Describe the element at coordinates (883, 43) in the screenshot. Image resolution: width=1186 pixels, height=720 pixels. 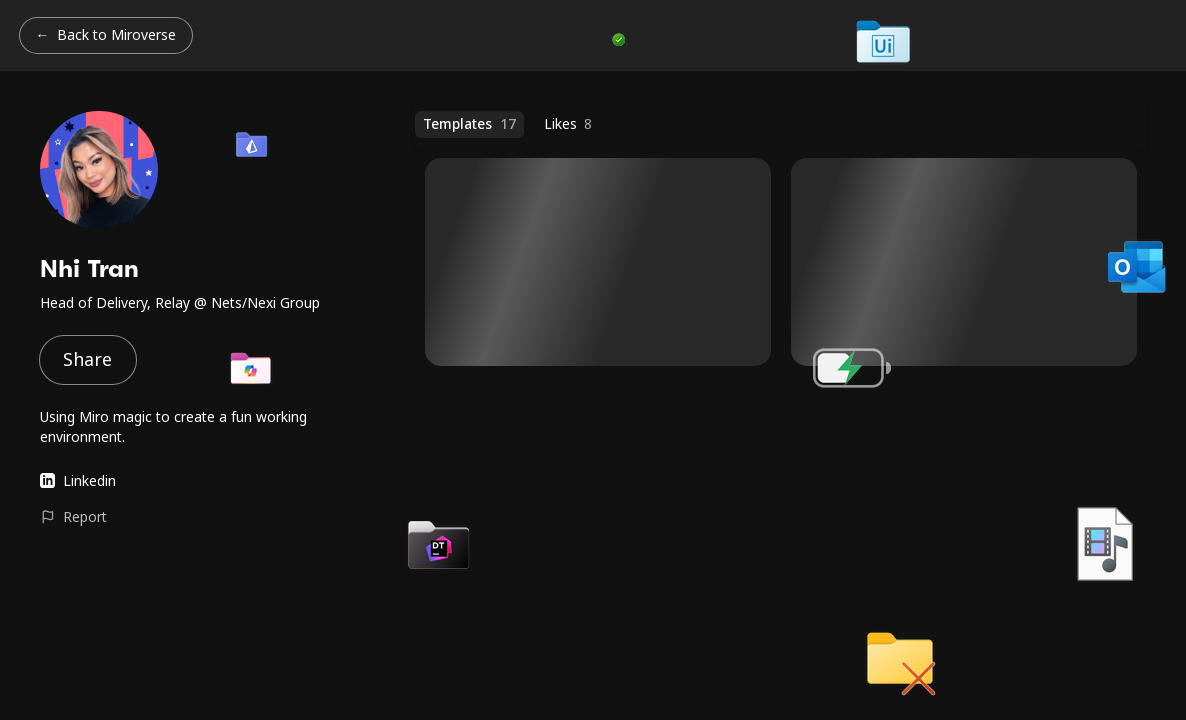
I see `folder containing UiPath automation projects` at that location.